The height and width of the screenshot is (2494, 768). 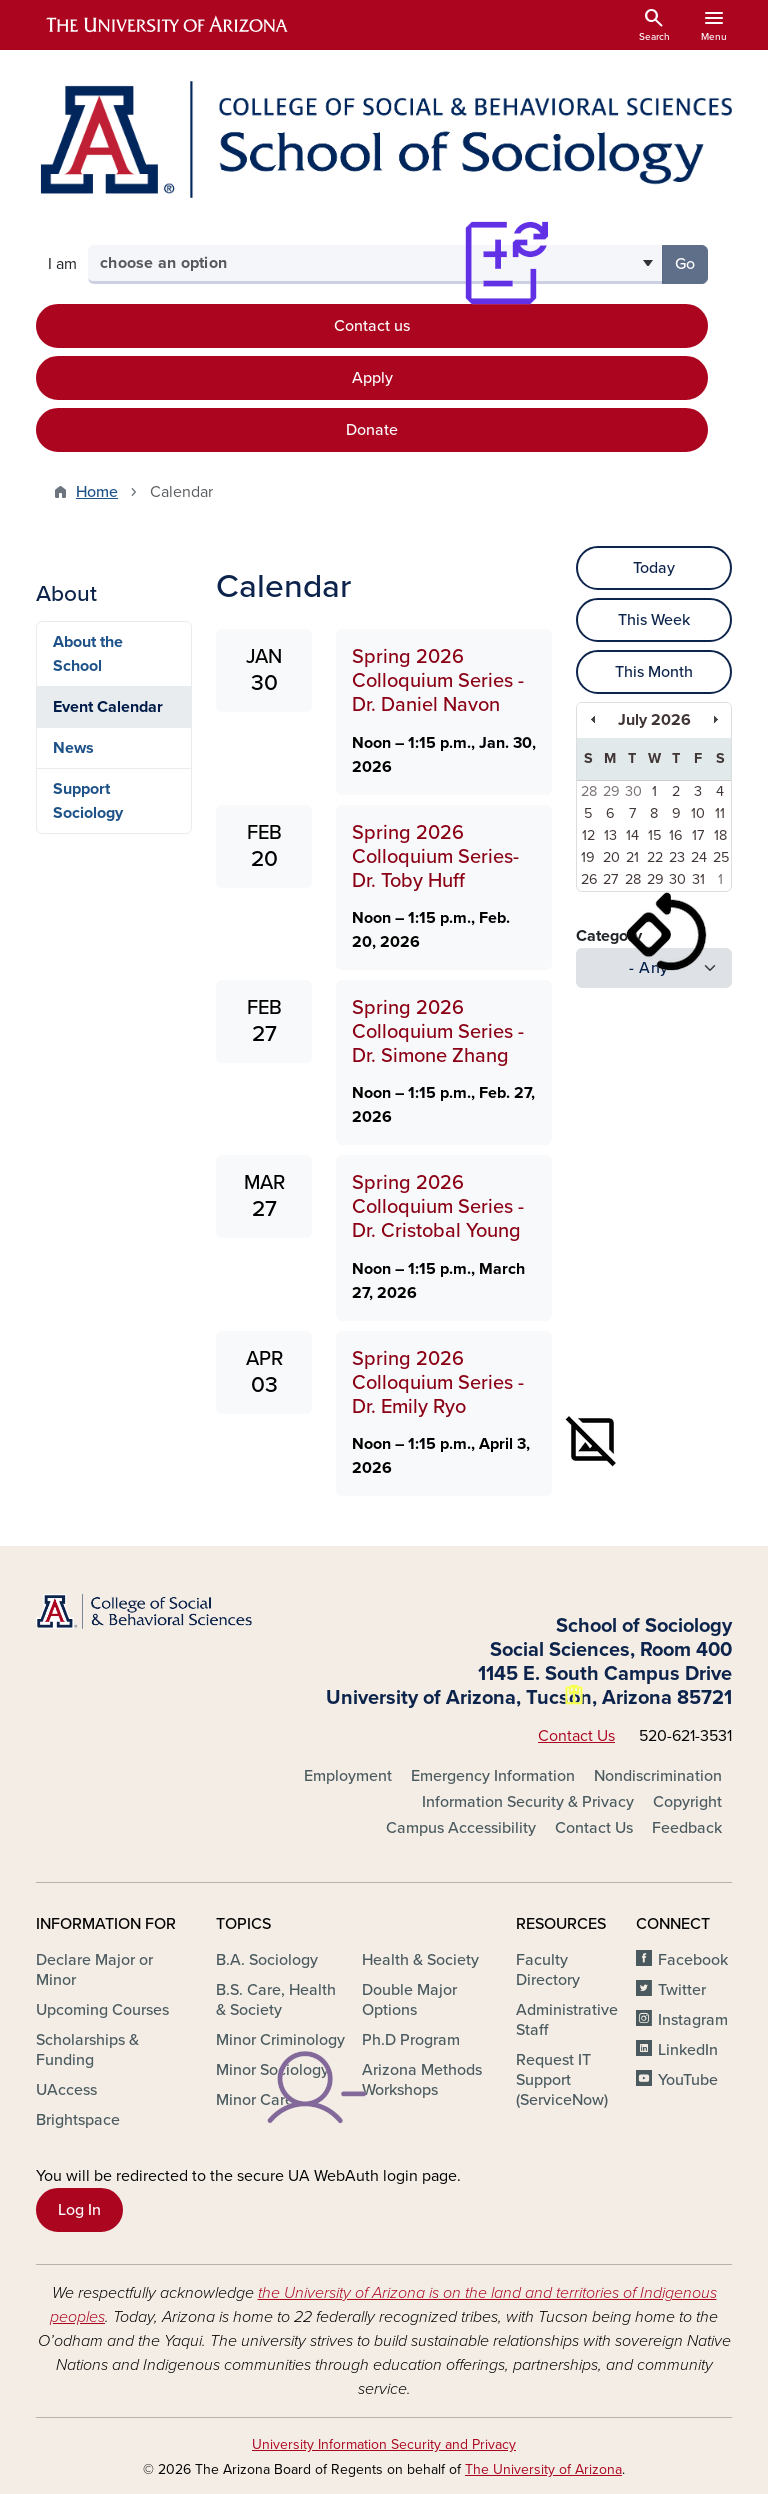 What do you see at coordinates (501, 263) in the screenshot?
I see `sync or restore an editing session` at bounding box center [501, 263].